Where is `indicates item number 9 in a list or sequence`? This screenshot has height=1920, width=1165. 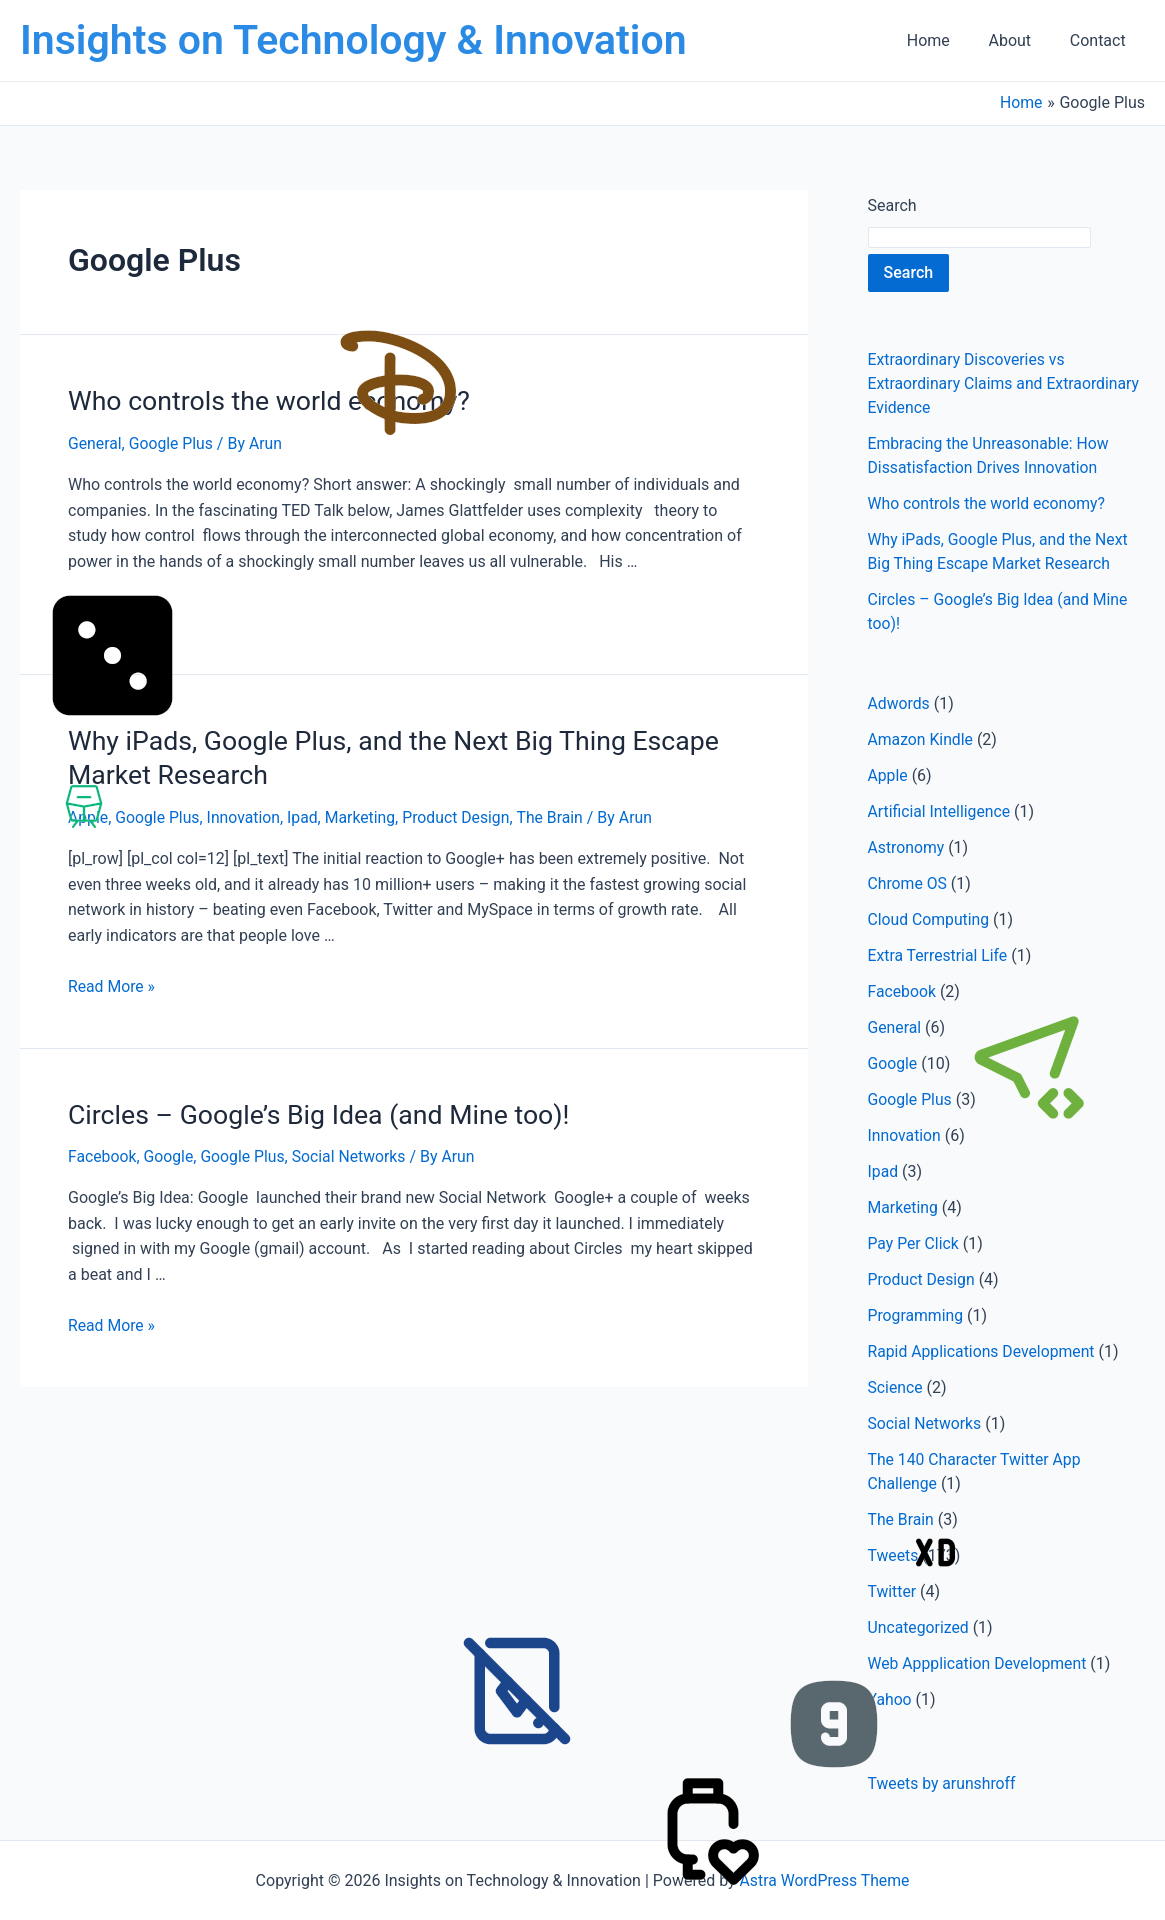
indicates item number 9 in a list or sequence is located at coordinates (834, 1724).